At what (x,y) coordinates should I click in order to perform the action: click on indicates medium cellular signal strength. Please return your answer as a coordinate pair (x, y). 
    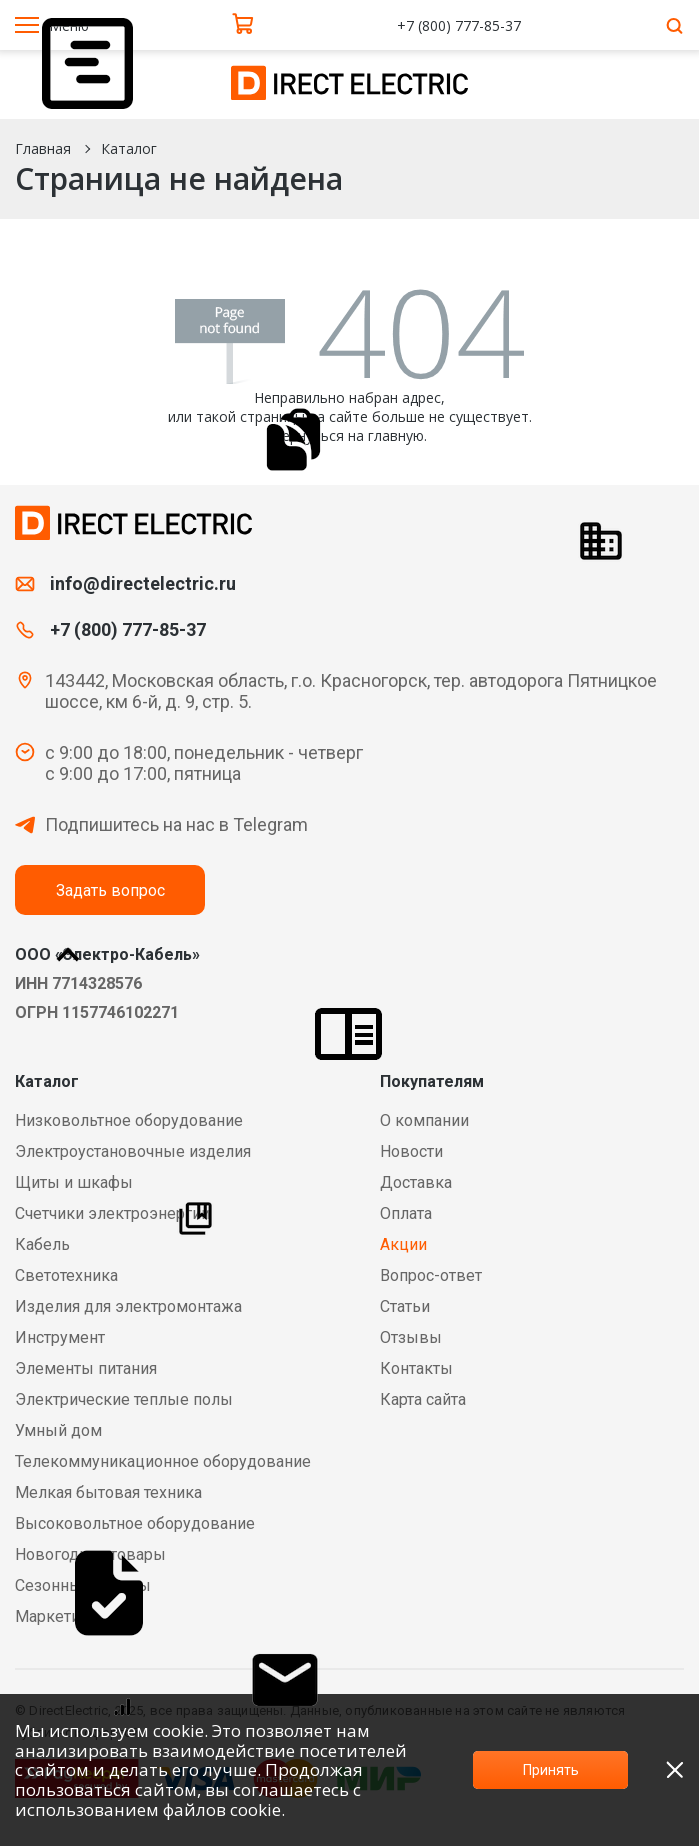
    Looking at the image, I should click on (129, 1702).